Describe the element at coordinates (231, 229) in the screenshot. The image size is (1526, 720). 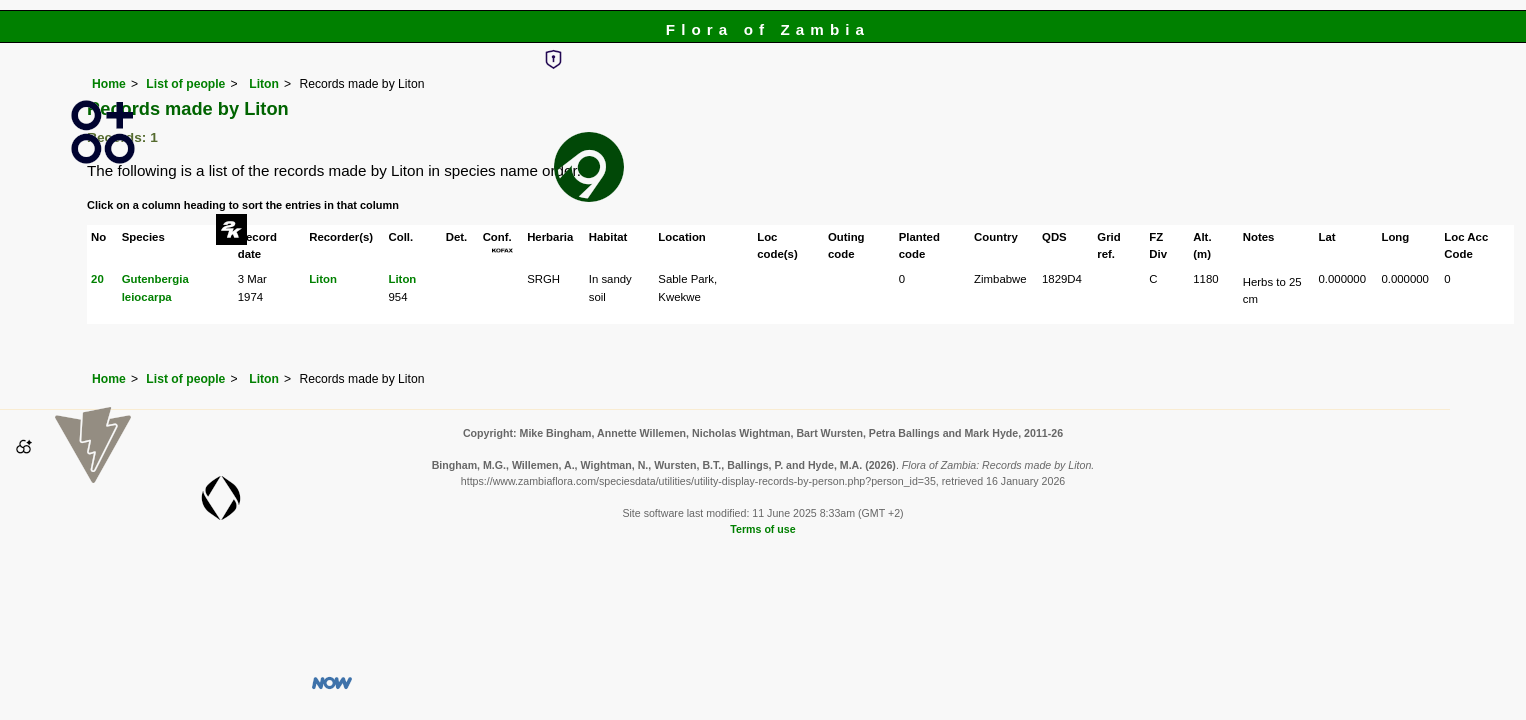
I see `2K Games company logo` at that location.